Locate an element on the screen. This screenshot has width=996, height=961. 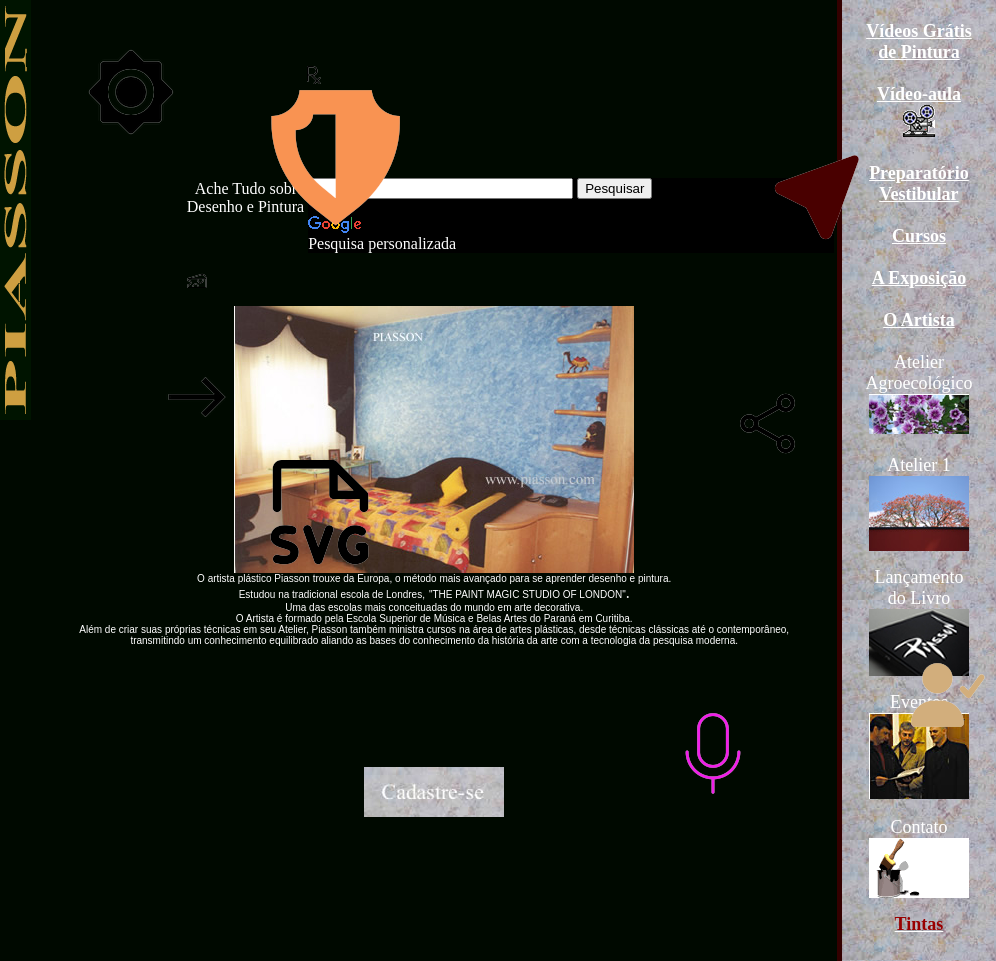
open or view an SVG file is located at coordinates (320, 516).